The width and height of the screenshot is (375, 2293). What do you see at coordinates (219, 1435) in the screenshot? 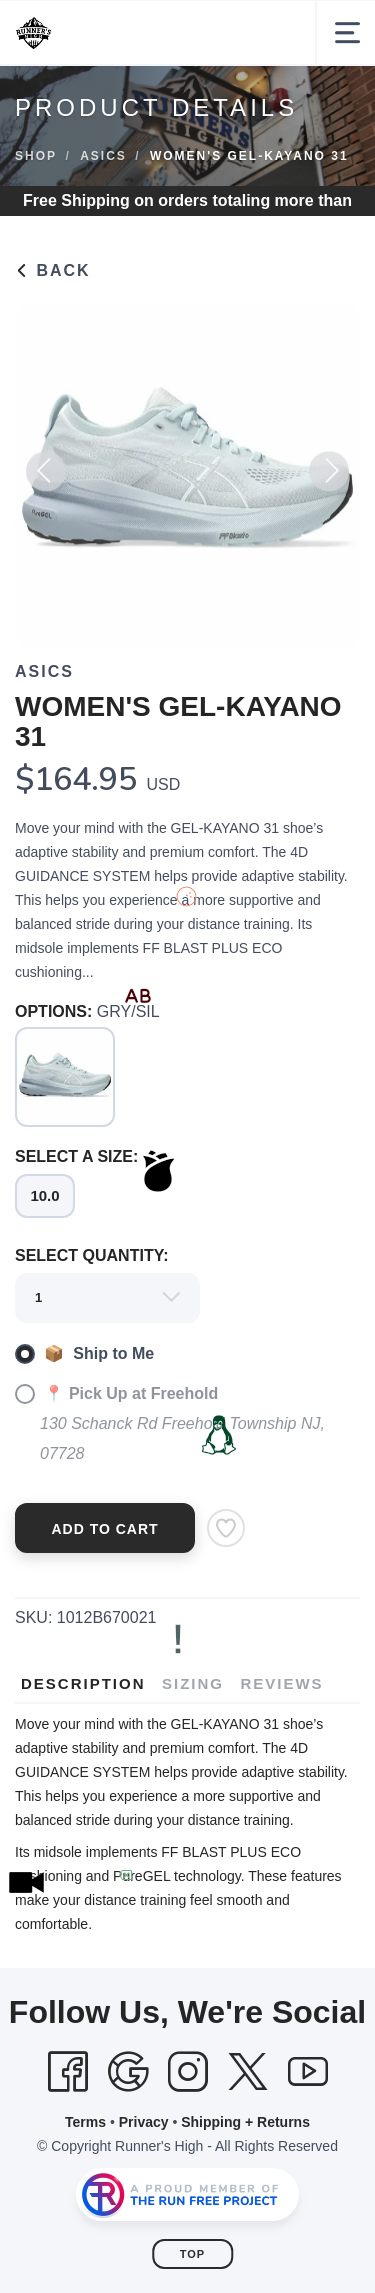
I see `indicates Linux operating system compatibility` at bounding box center [219, 1435].